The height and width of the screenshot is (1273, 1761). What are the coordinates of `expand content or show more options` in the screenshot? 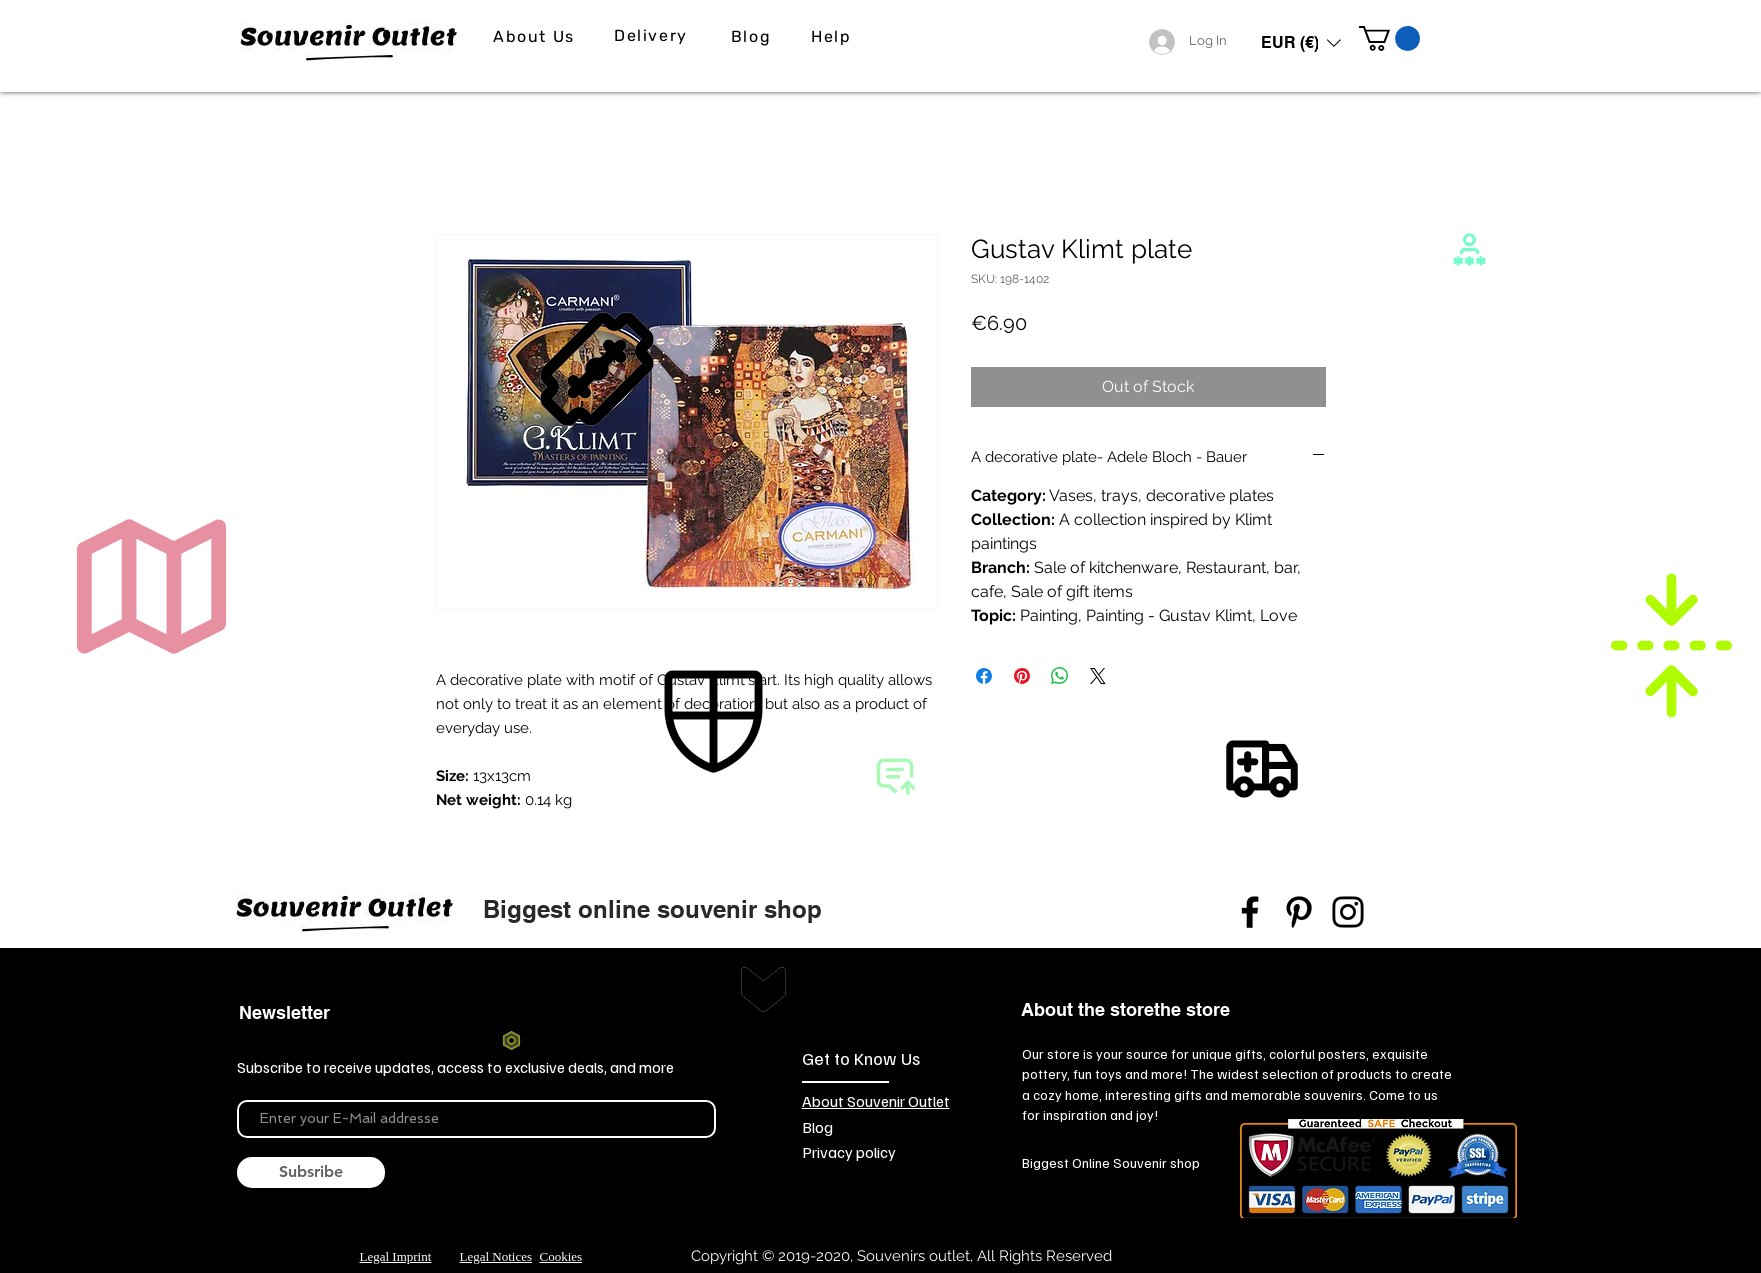 It's located at (763, 989).